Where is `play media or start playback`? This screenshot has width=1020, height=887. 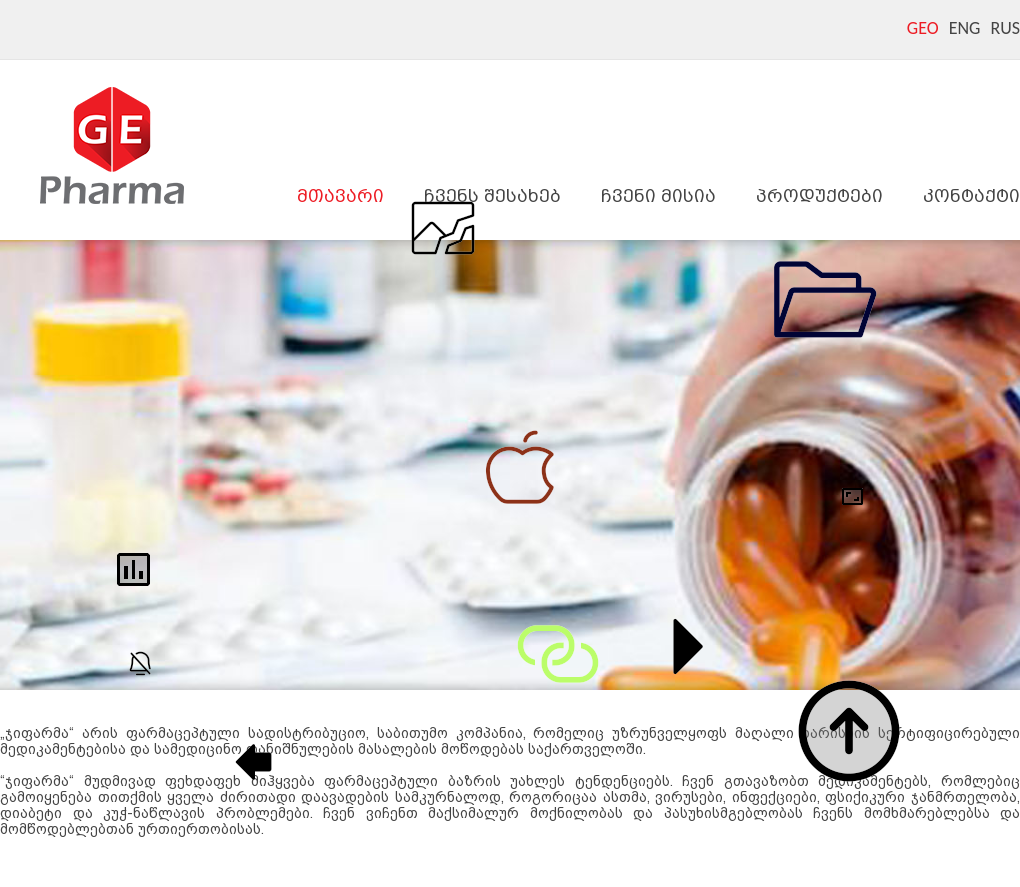
play media or start playback is located at coordinates (688, 646).